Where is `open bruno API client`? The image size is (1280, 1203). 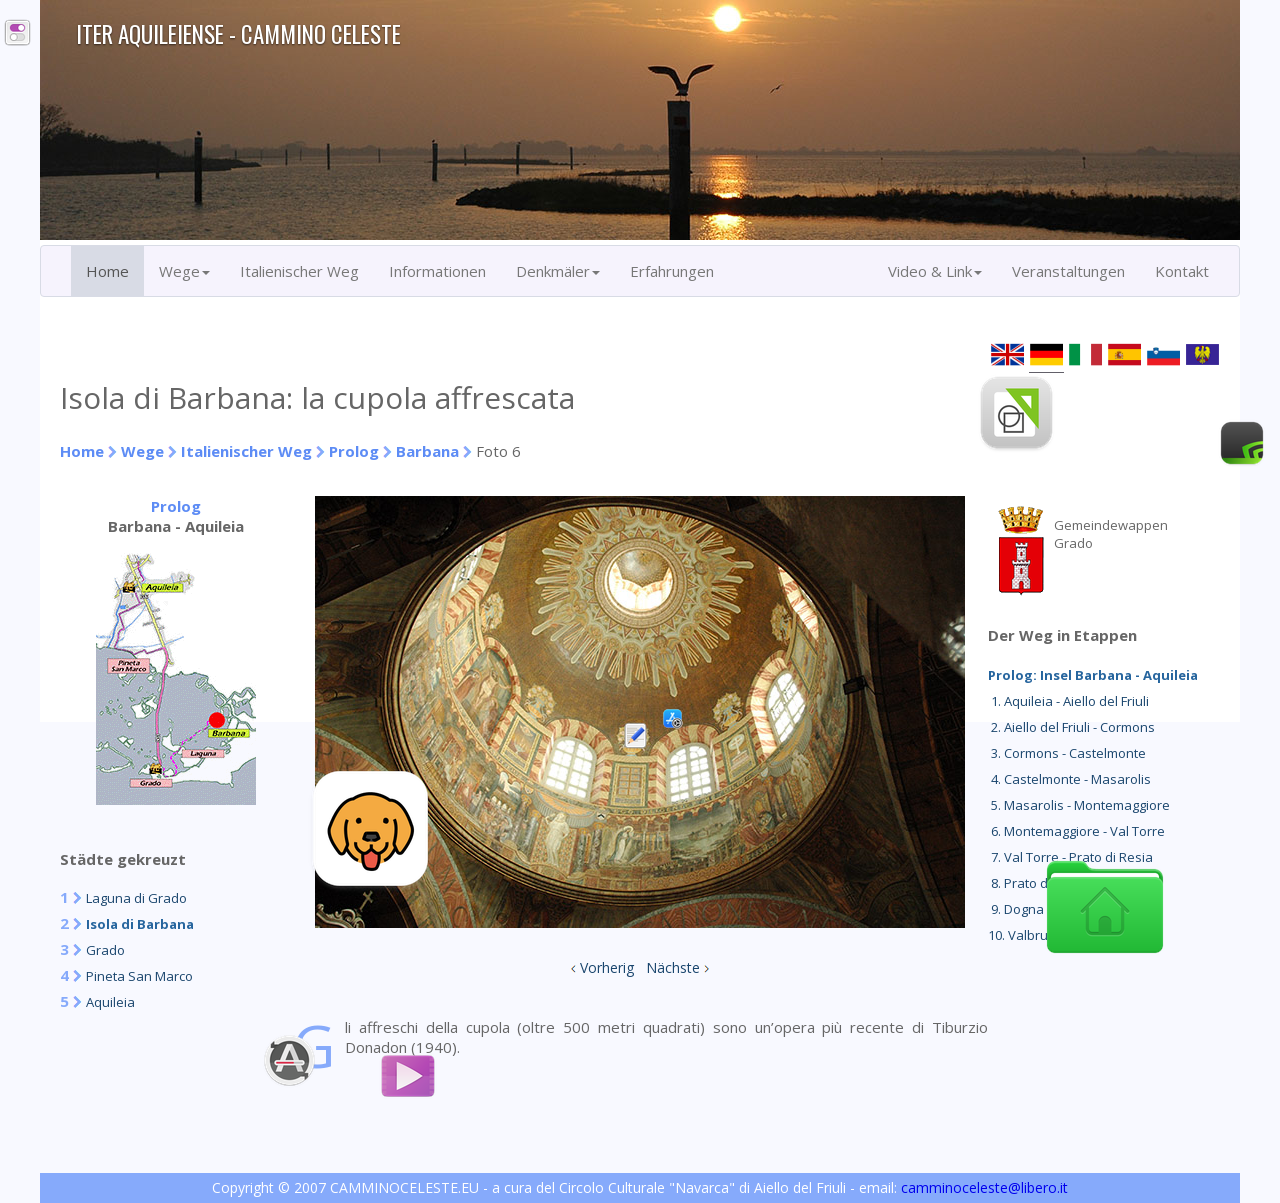
open bruno API client is located at coordinates (370, 828).